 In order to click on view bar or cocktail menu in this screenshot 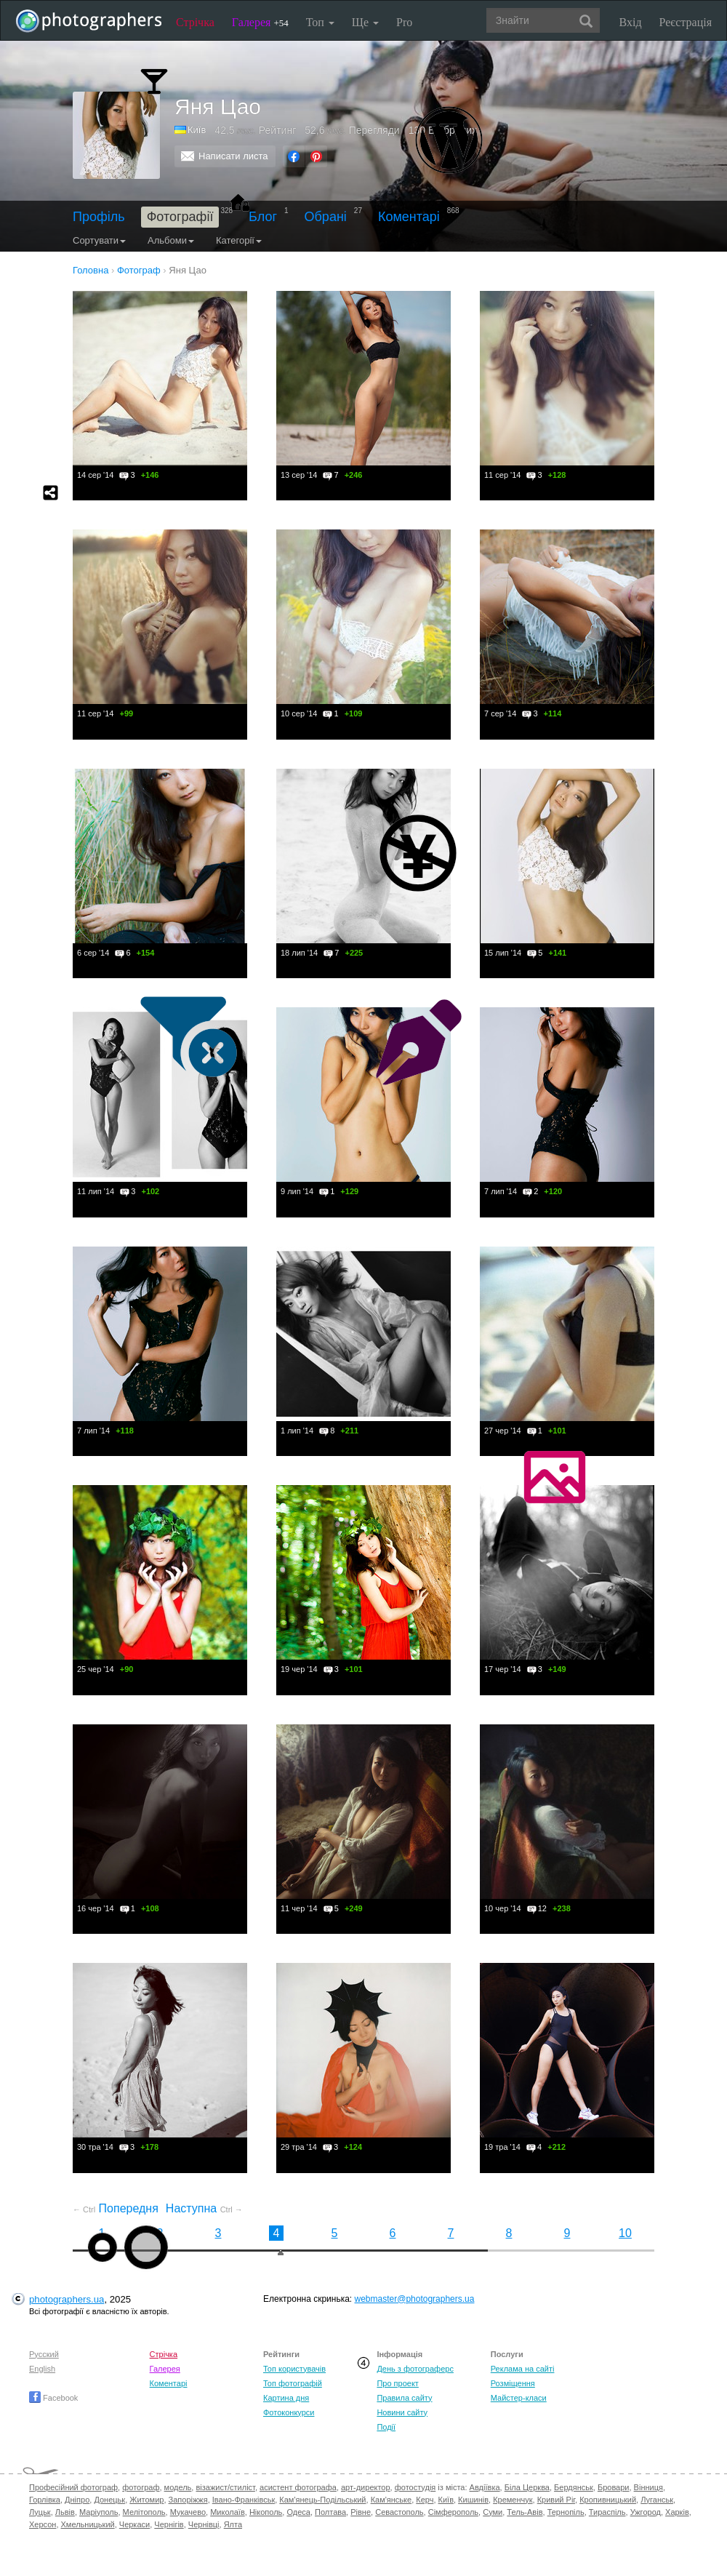, I will do `click(154, 81)`.